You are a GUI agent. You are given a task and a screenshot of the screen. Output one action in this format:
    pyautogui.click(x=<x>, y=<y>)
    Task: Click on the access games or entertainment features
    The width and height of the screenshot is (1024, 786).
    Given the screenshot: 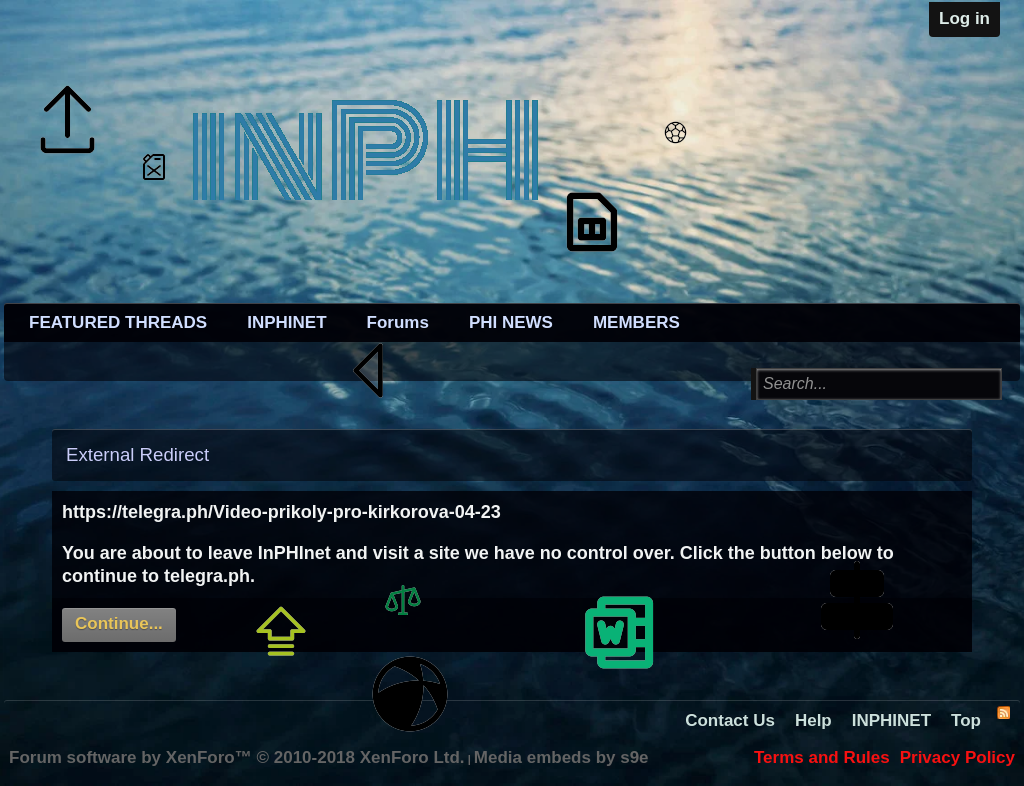 What is the action you would take?
    pyautogui.click(x=410, y=694)
    